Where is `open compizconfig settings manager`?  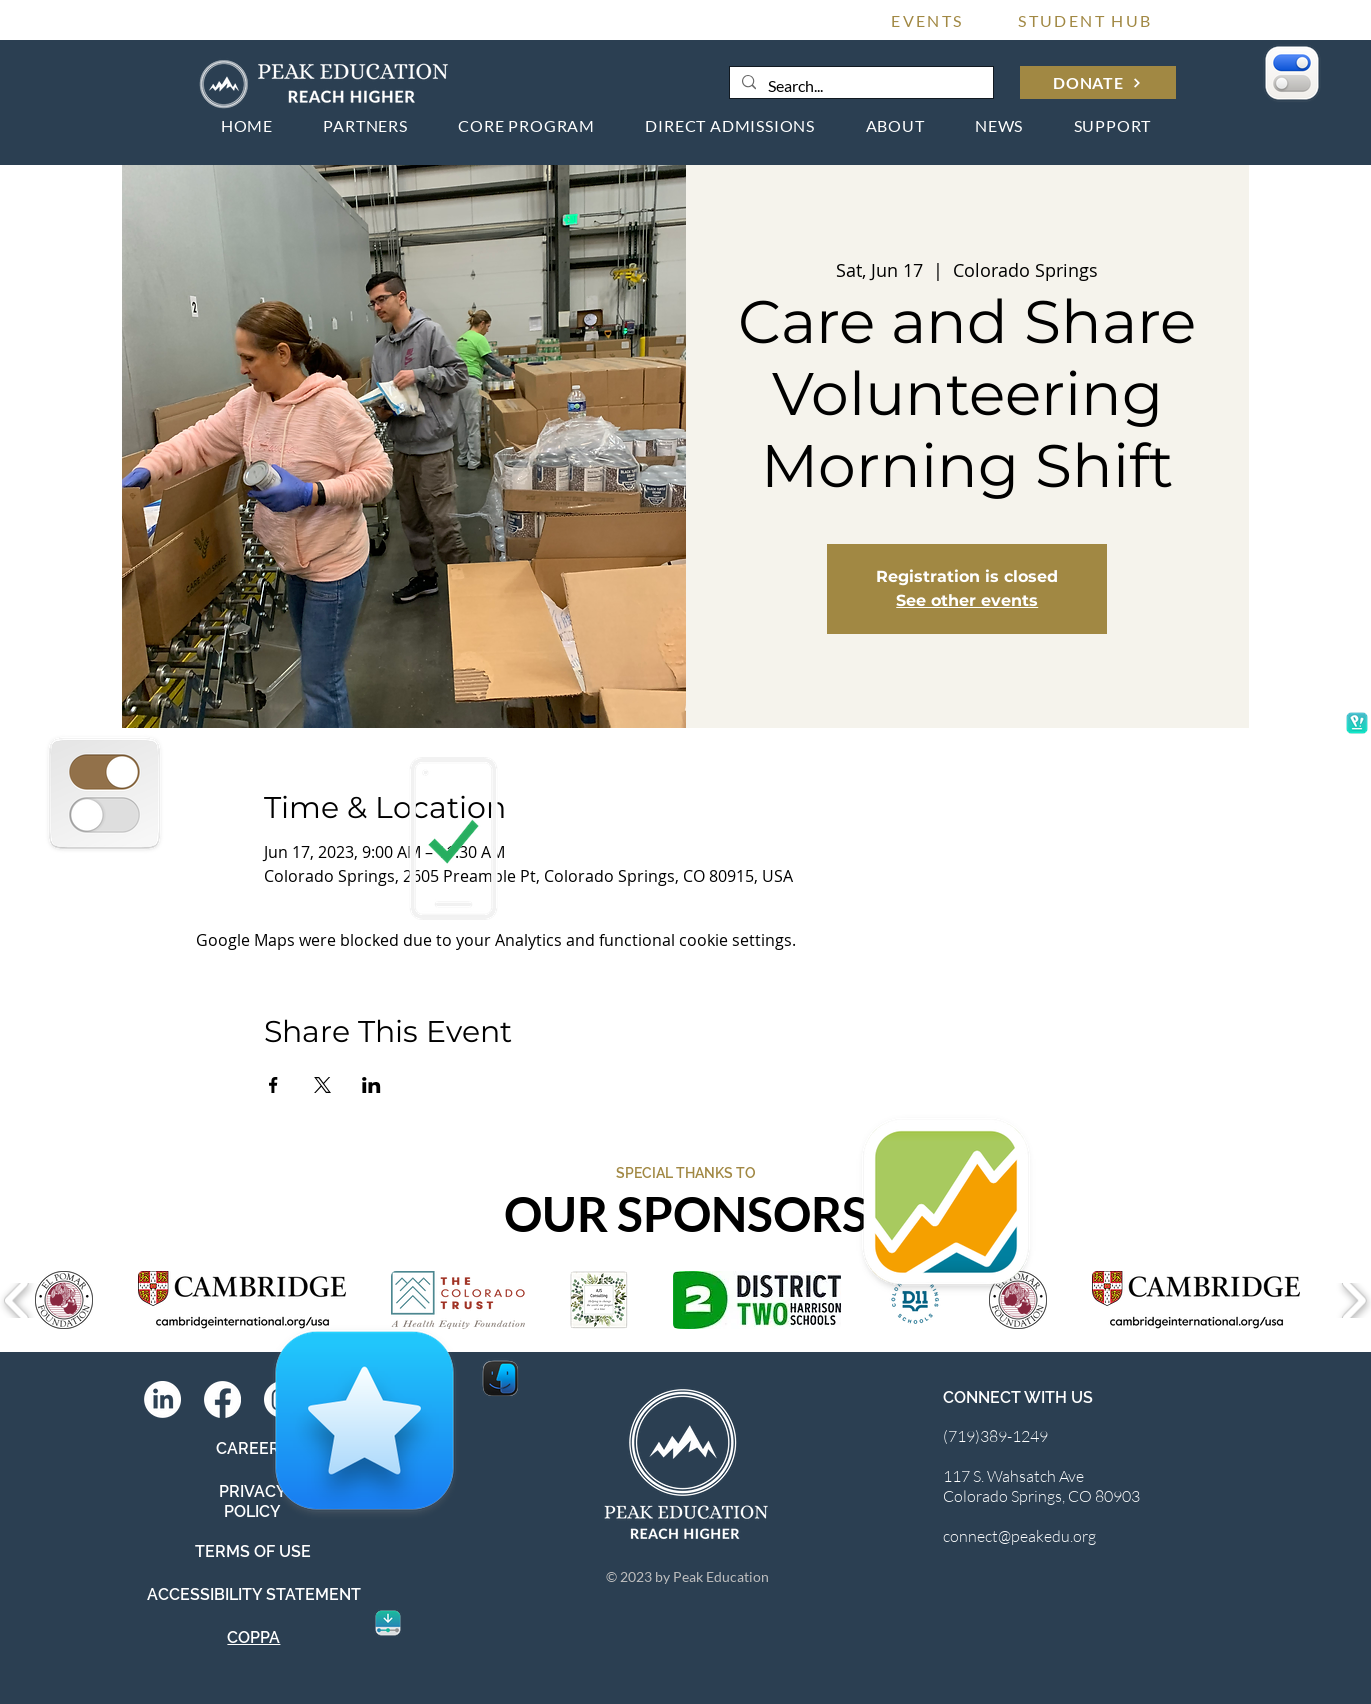 open compizconfig settings manager is located at coordinates (364, 1420).